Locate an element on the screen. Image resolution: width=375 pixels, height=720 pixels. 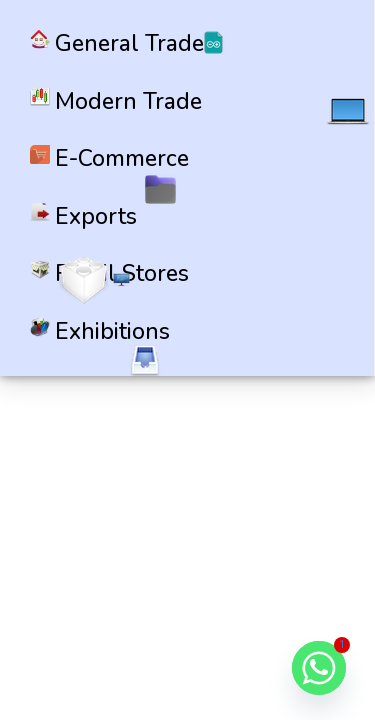
access your email inbox is located at coordinates (145, 361).